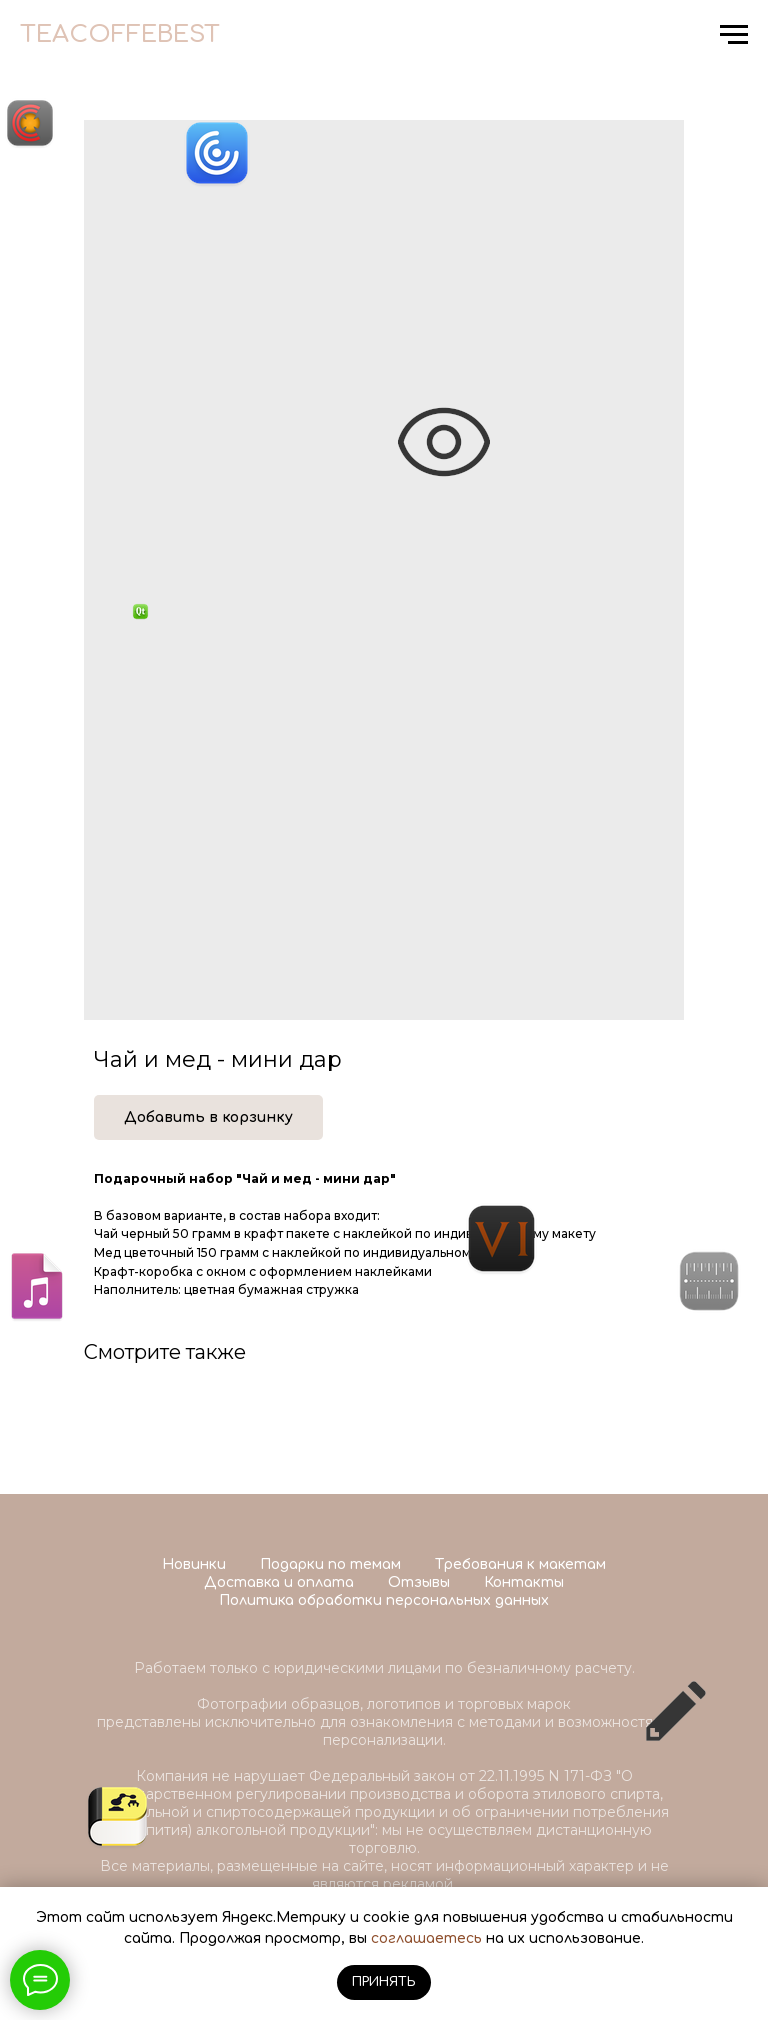  What do you see at coordinates (444, 442) in the screenshot?
I see `access display settings` at bounding box center [444, 442].